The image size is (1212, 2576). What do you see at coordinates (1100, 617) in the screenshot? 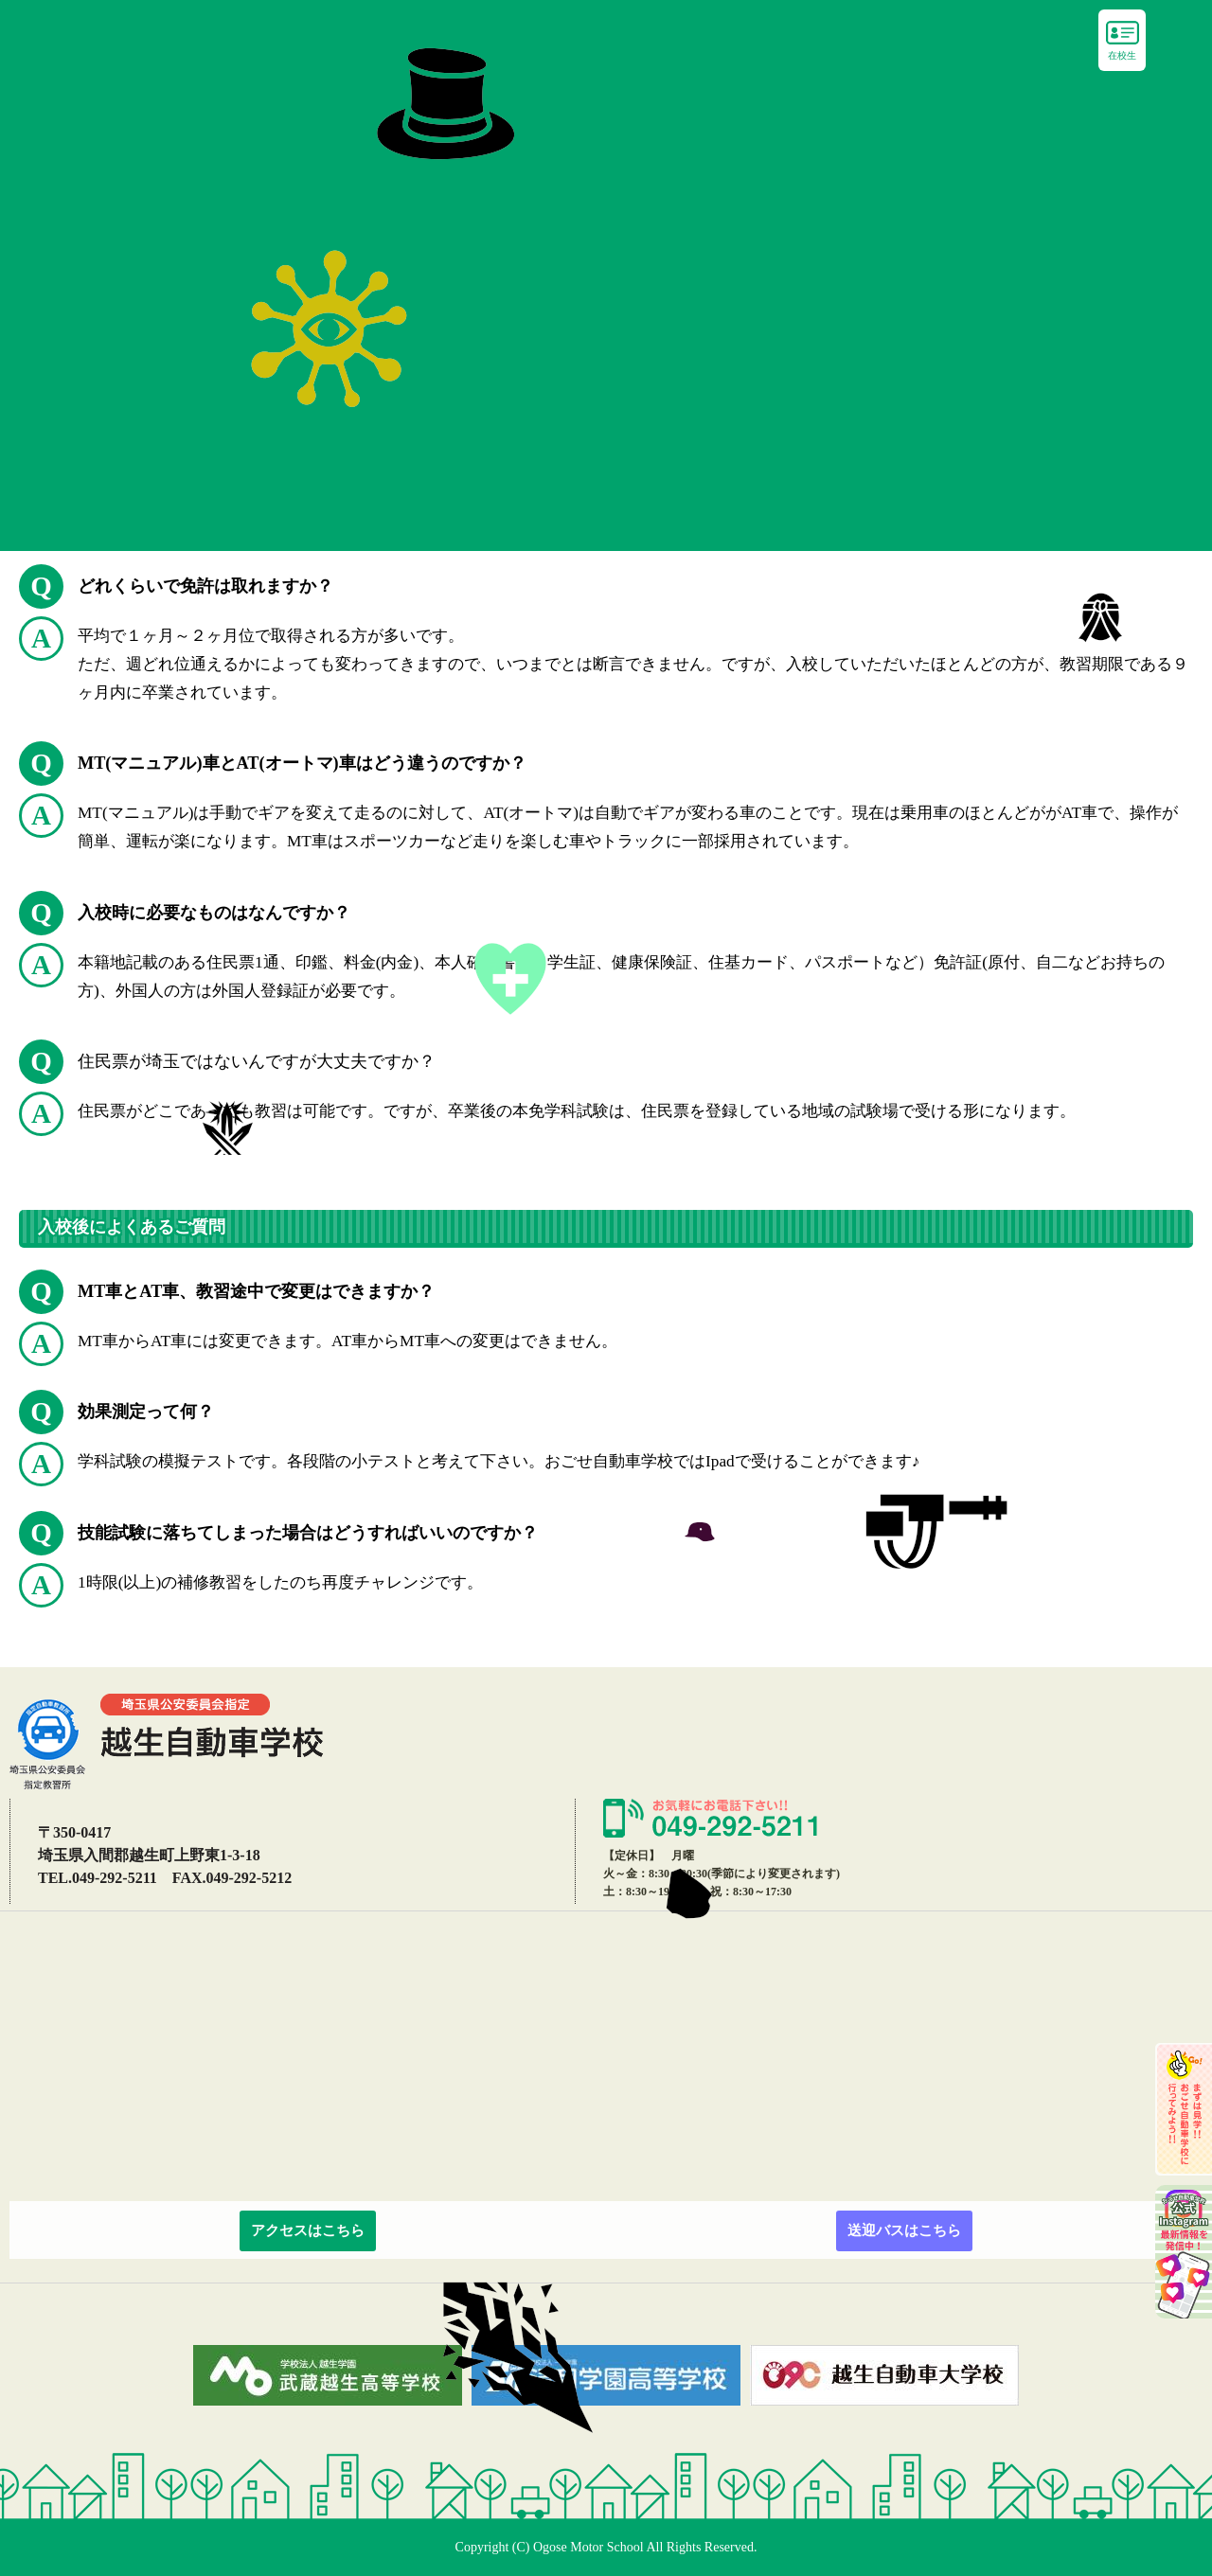
I see `equip a headband accessory for your character` at bounding box center [1100, 617].